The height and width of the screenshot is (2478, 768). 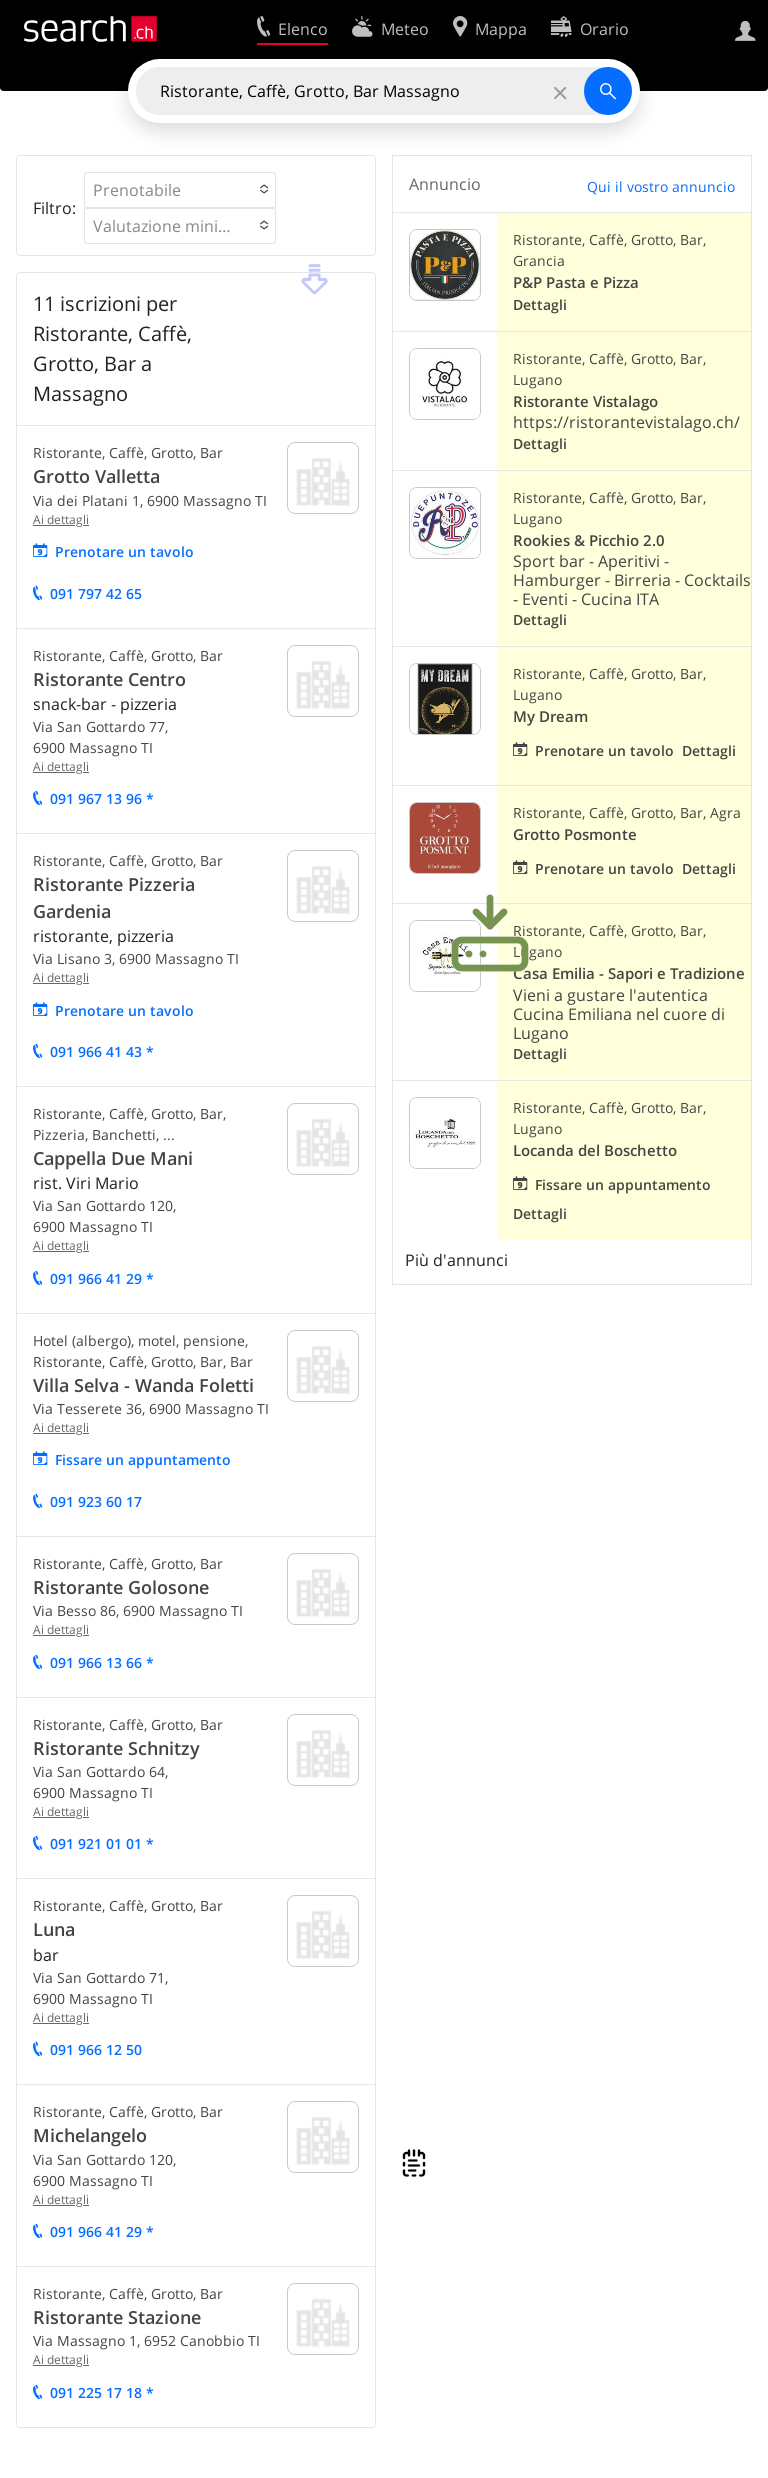 I want to click on download all items in queue, so click(x=314, y=279).